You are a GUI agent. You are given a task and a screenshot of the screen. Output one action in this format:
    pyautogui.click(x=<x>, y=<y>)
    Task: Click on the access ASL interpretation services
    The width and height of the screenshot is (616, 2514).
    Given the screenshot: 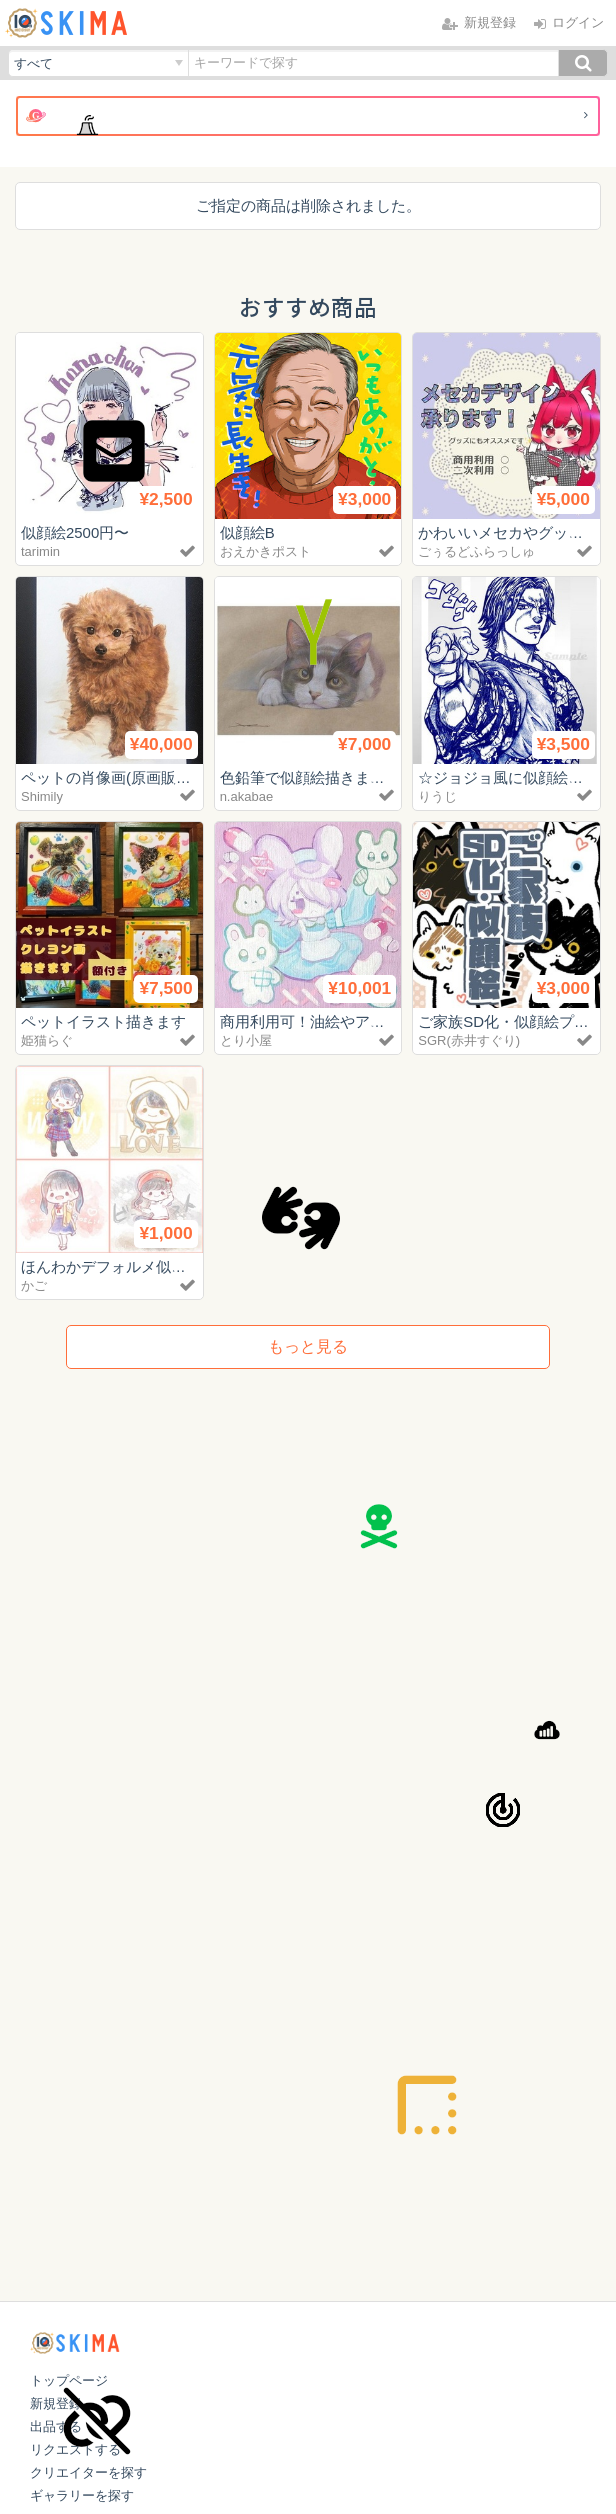 What is the action you would take?
    pyautogui.click(x=301, y=1218)
    